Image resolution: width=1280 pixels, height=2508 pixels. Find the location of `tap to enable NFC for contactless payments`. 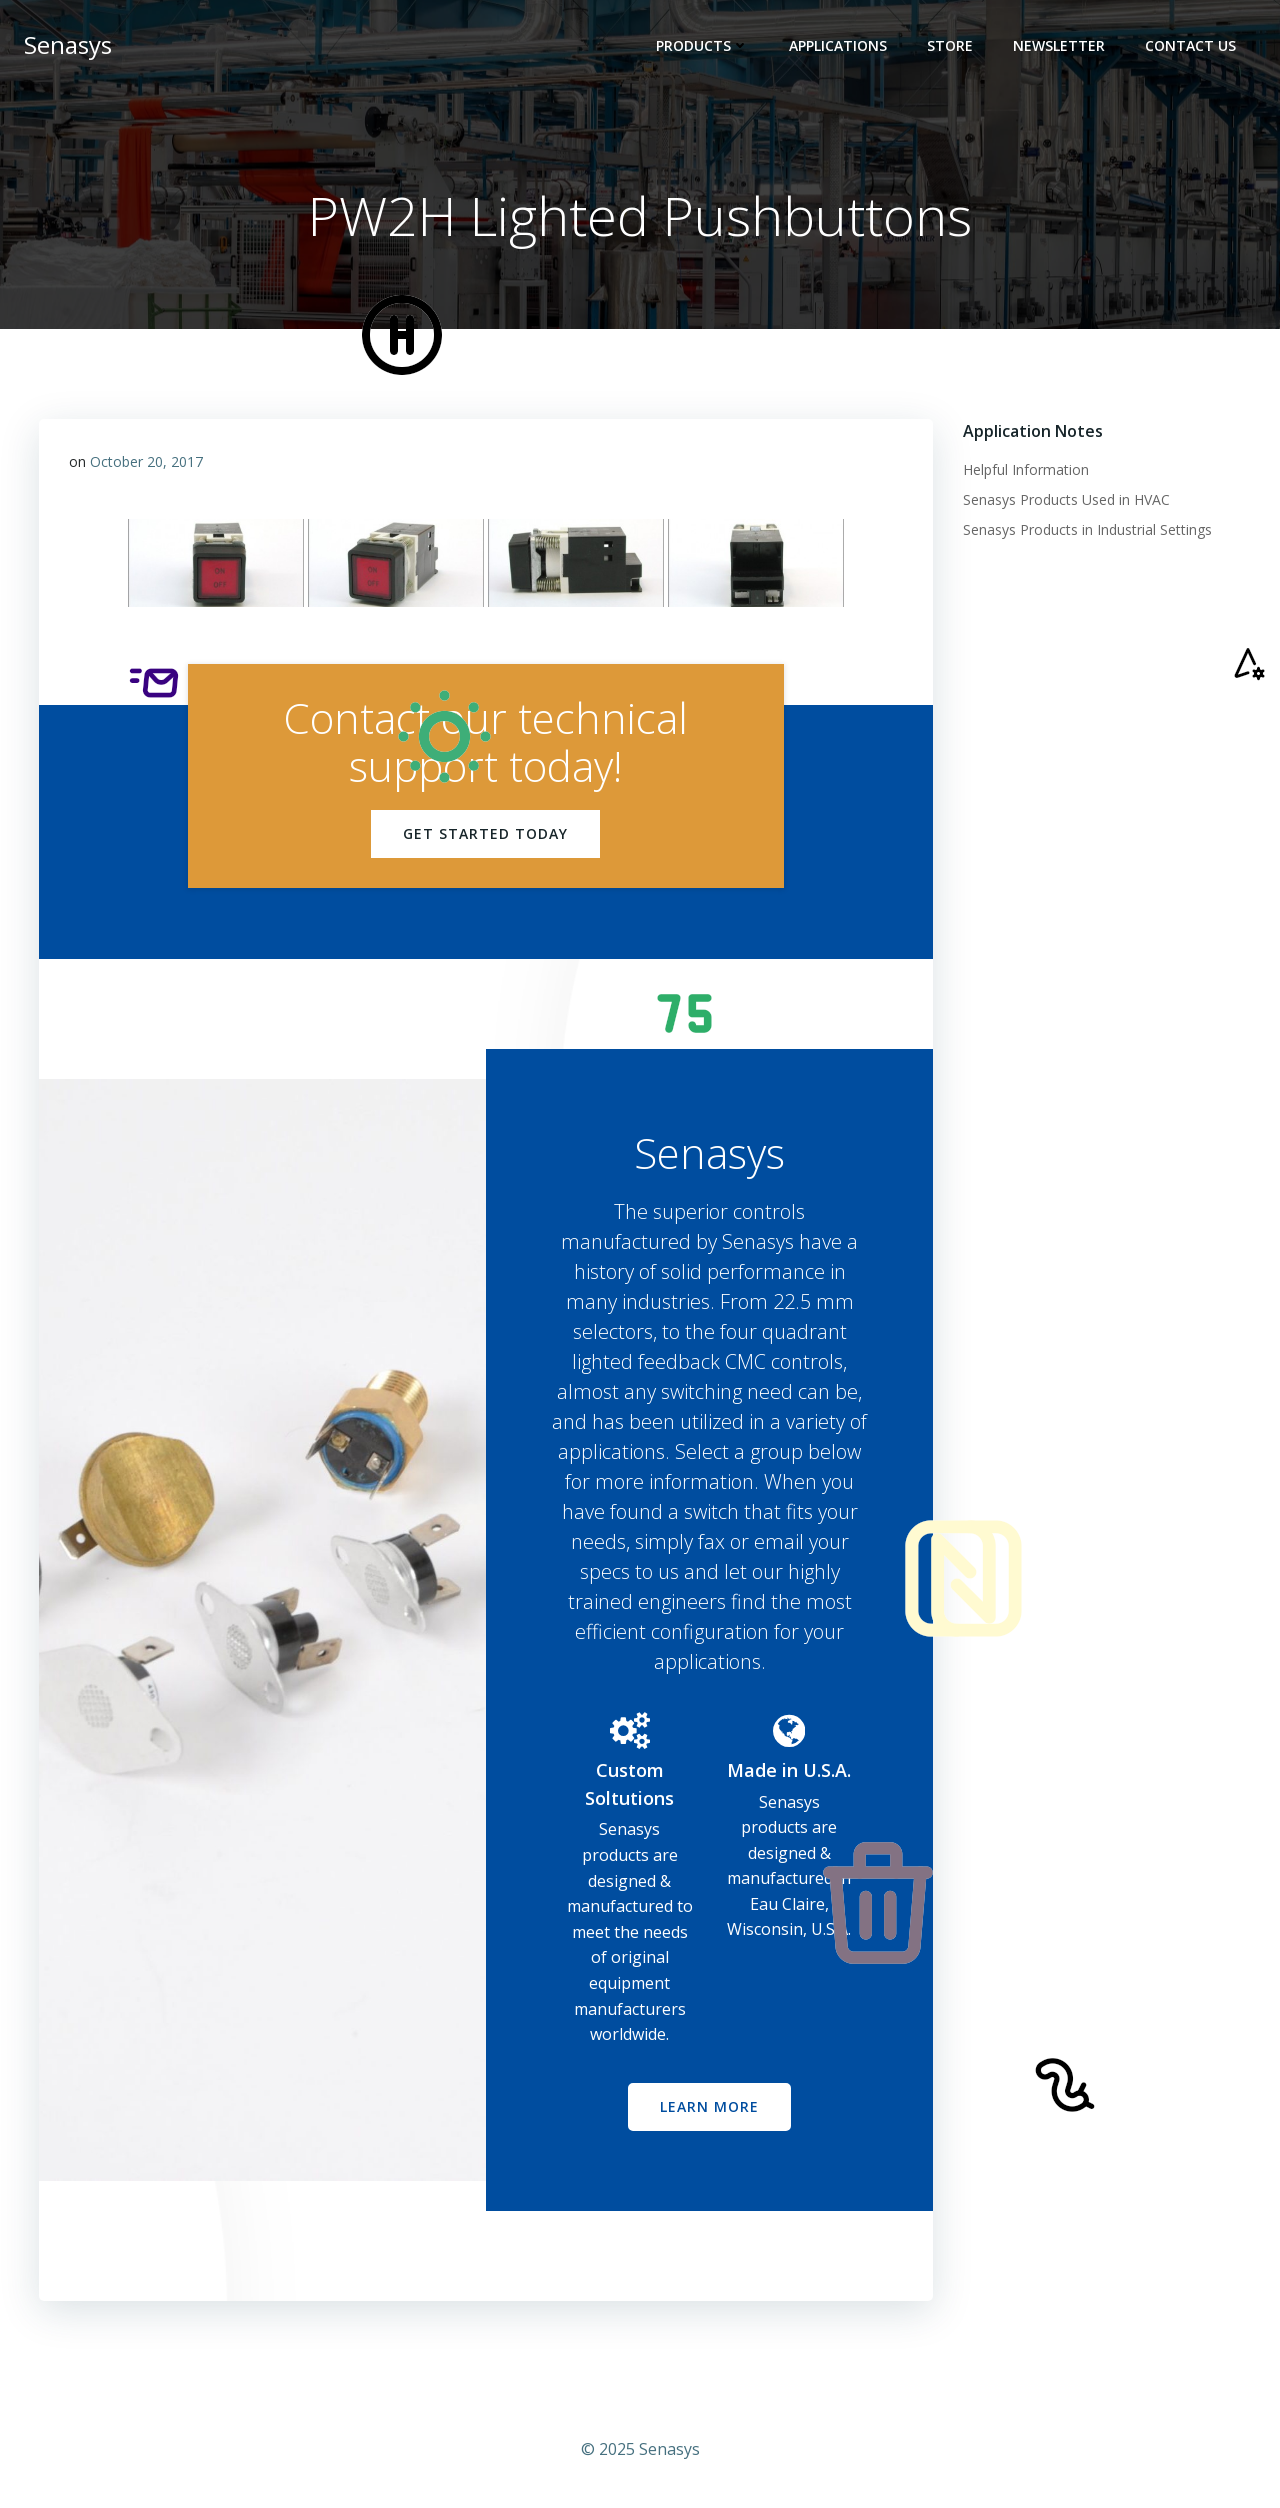

tap to enable NFC for contactless payments is located at coordinates (963, 1578).